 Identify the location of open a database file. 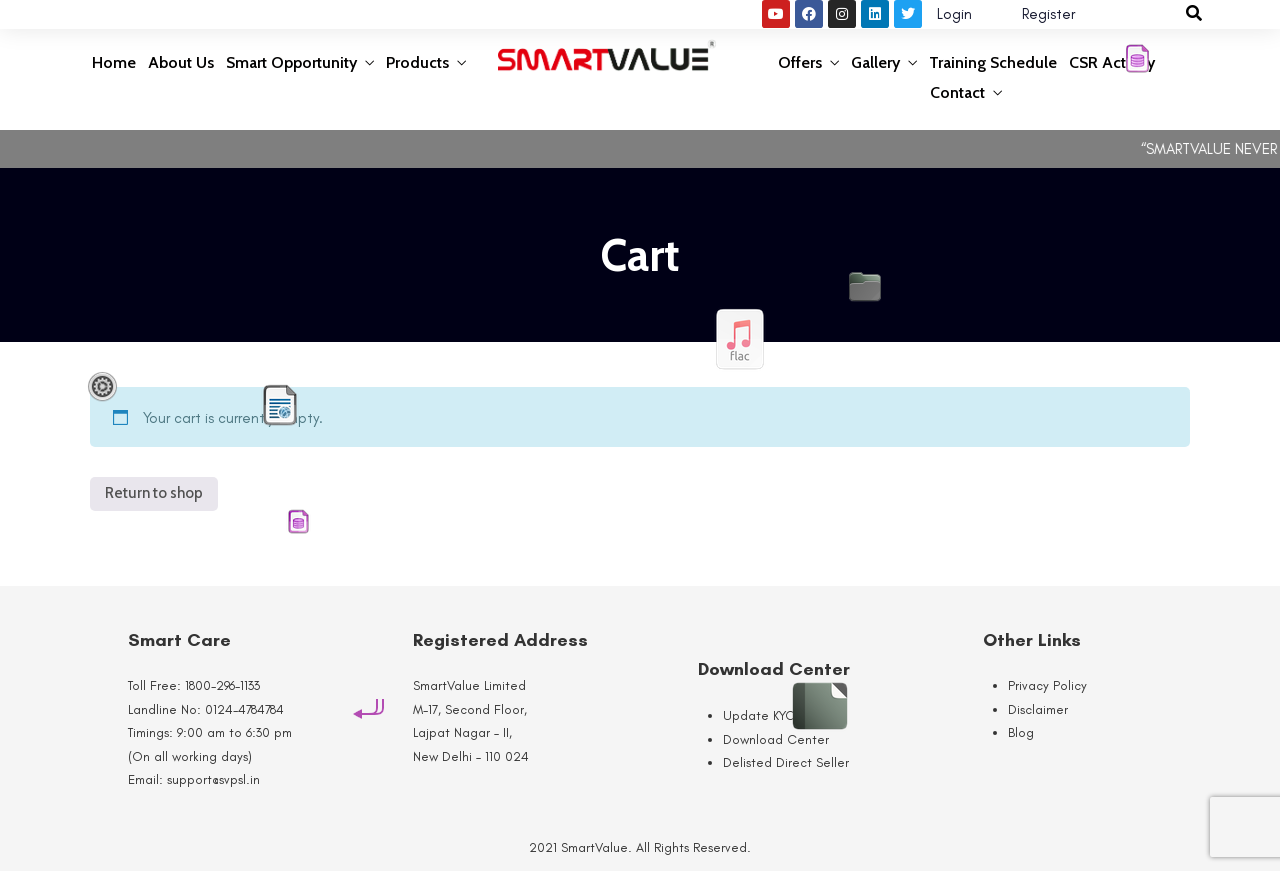
(1137, 58).